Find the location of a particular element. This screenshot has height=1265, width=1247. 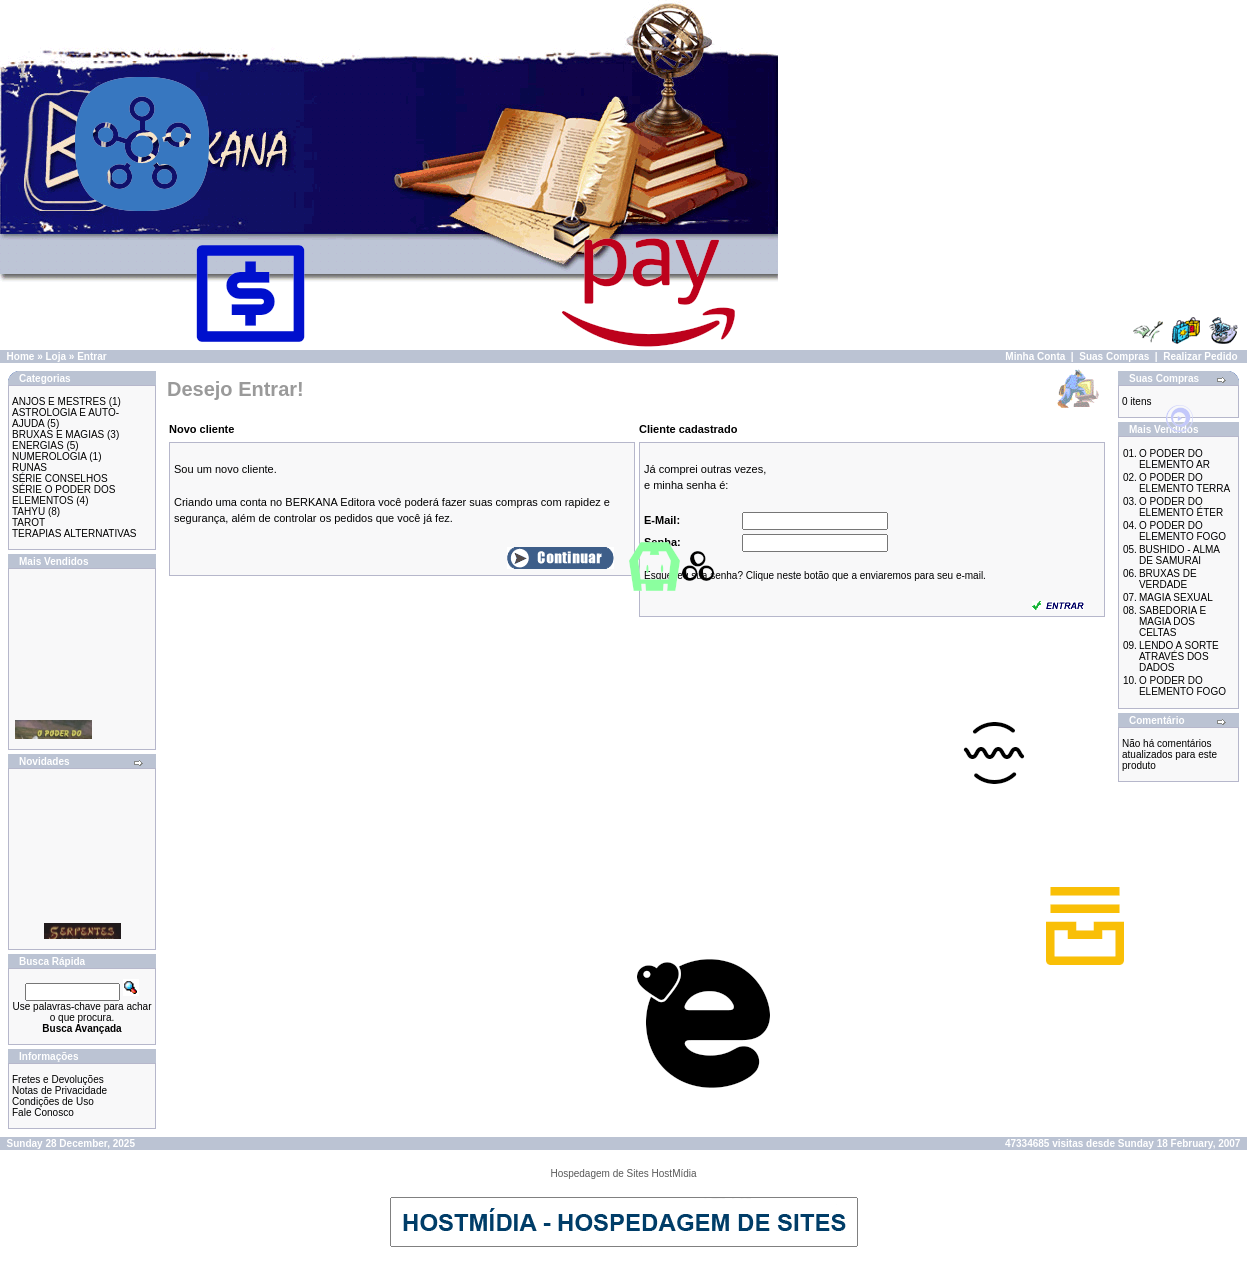

open the SmartThings app is located at coordinates (142, 144).